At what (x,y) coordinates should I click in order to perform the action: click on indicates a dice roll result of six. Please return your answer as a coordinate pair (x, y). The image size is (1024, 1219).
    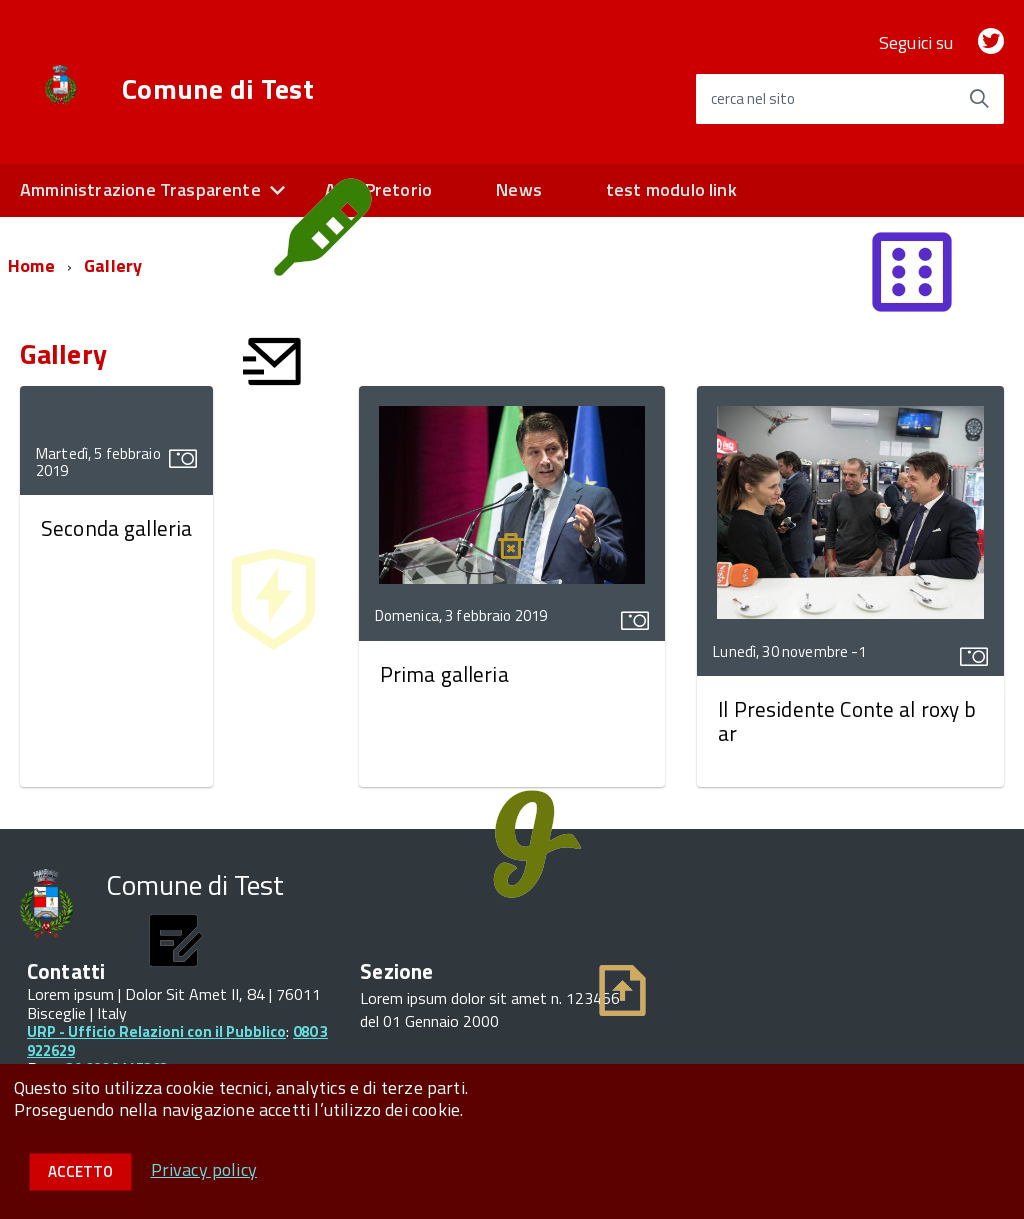
    Looking at the image, I should click on (912, 272).